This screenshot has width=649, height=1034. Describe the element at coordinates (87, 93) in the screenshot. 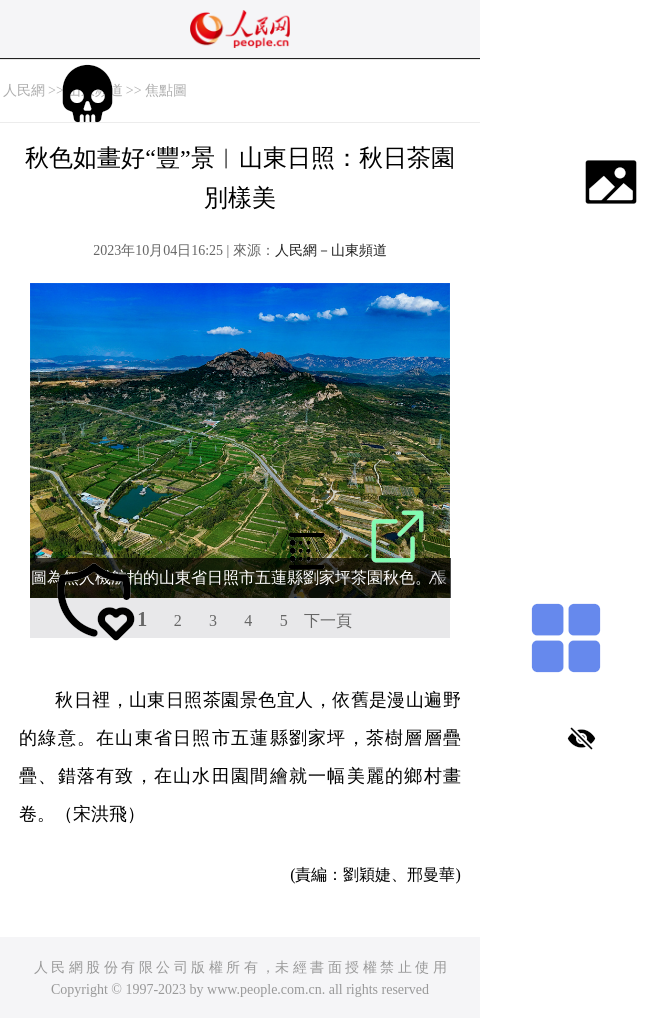

I see `indicates danger or hazardous content` at that location.